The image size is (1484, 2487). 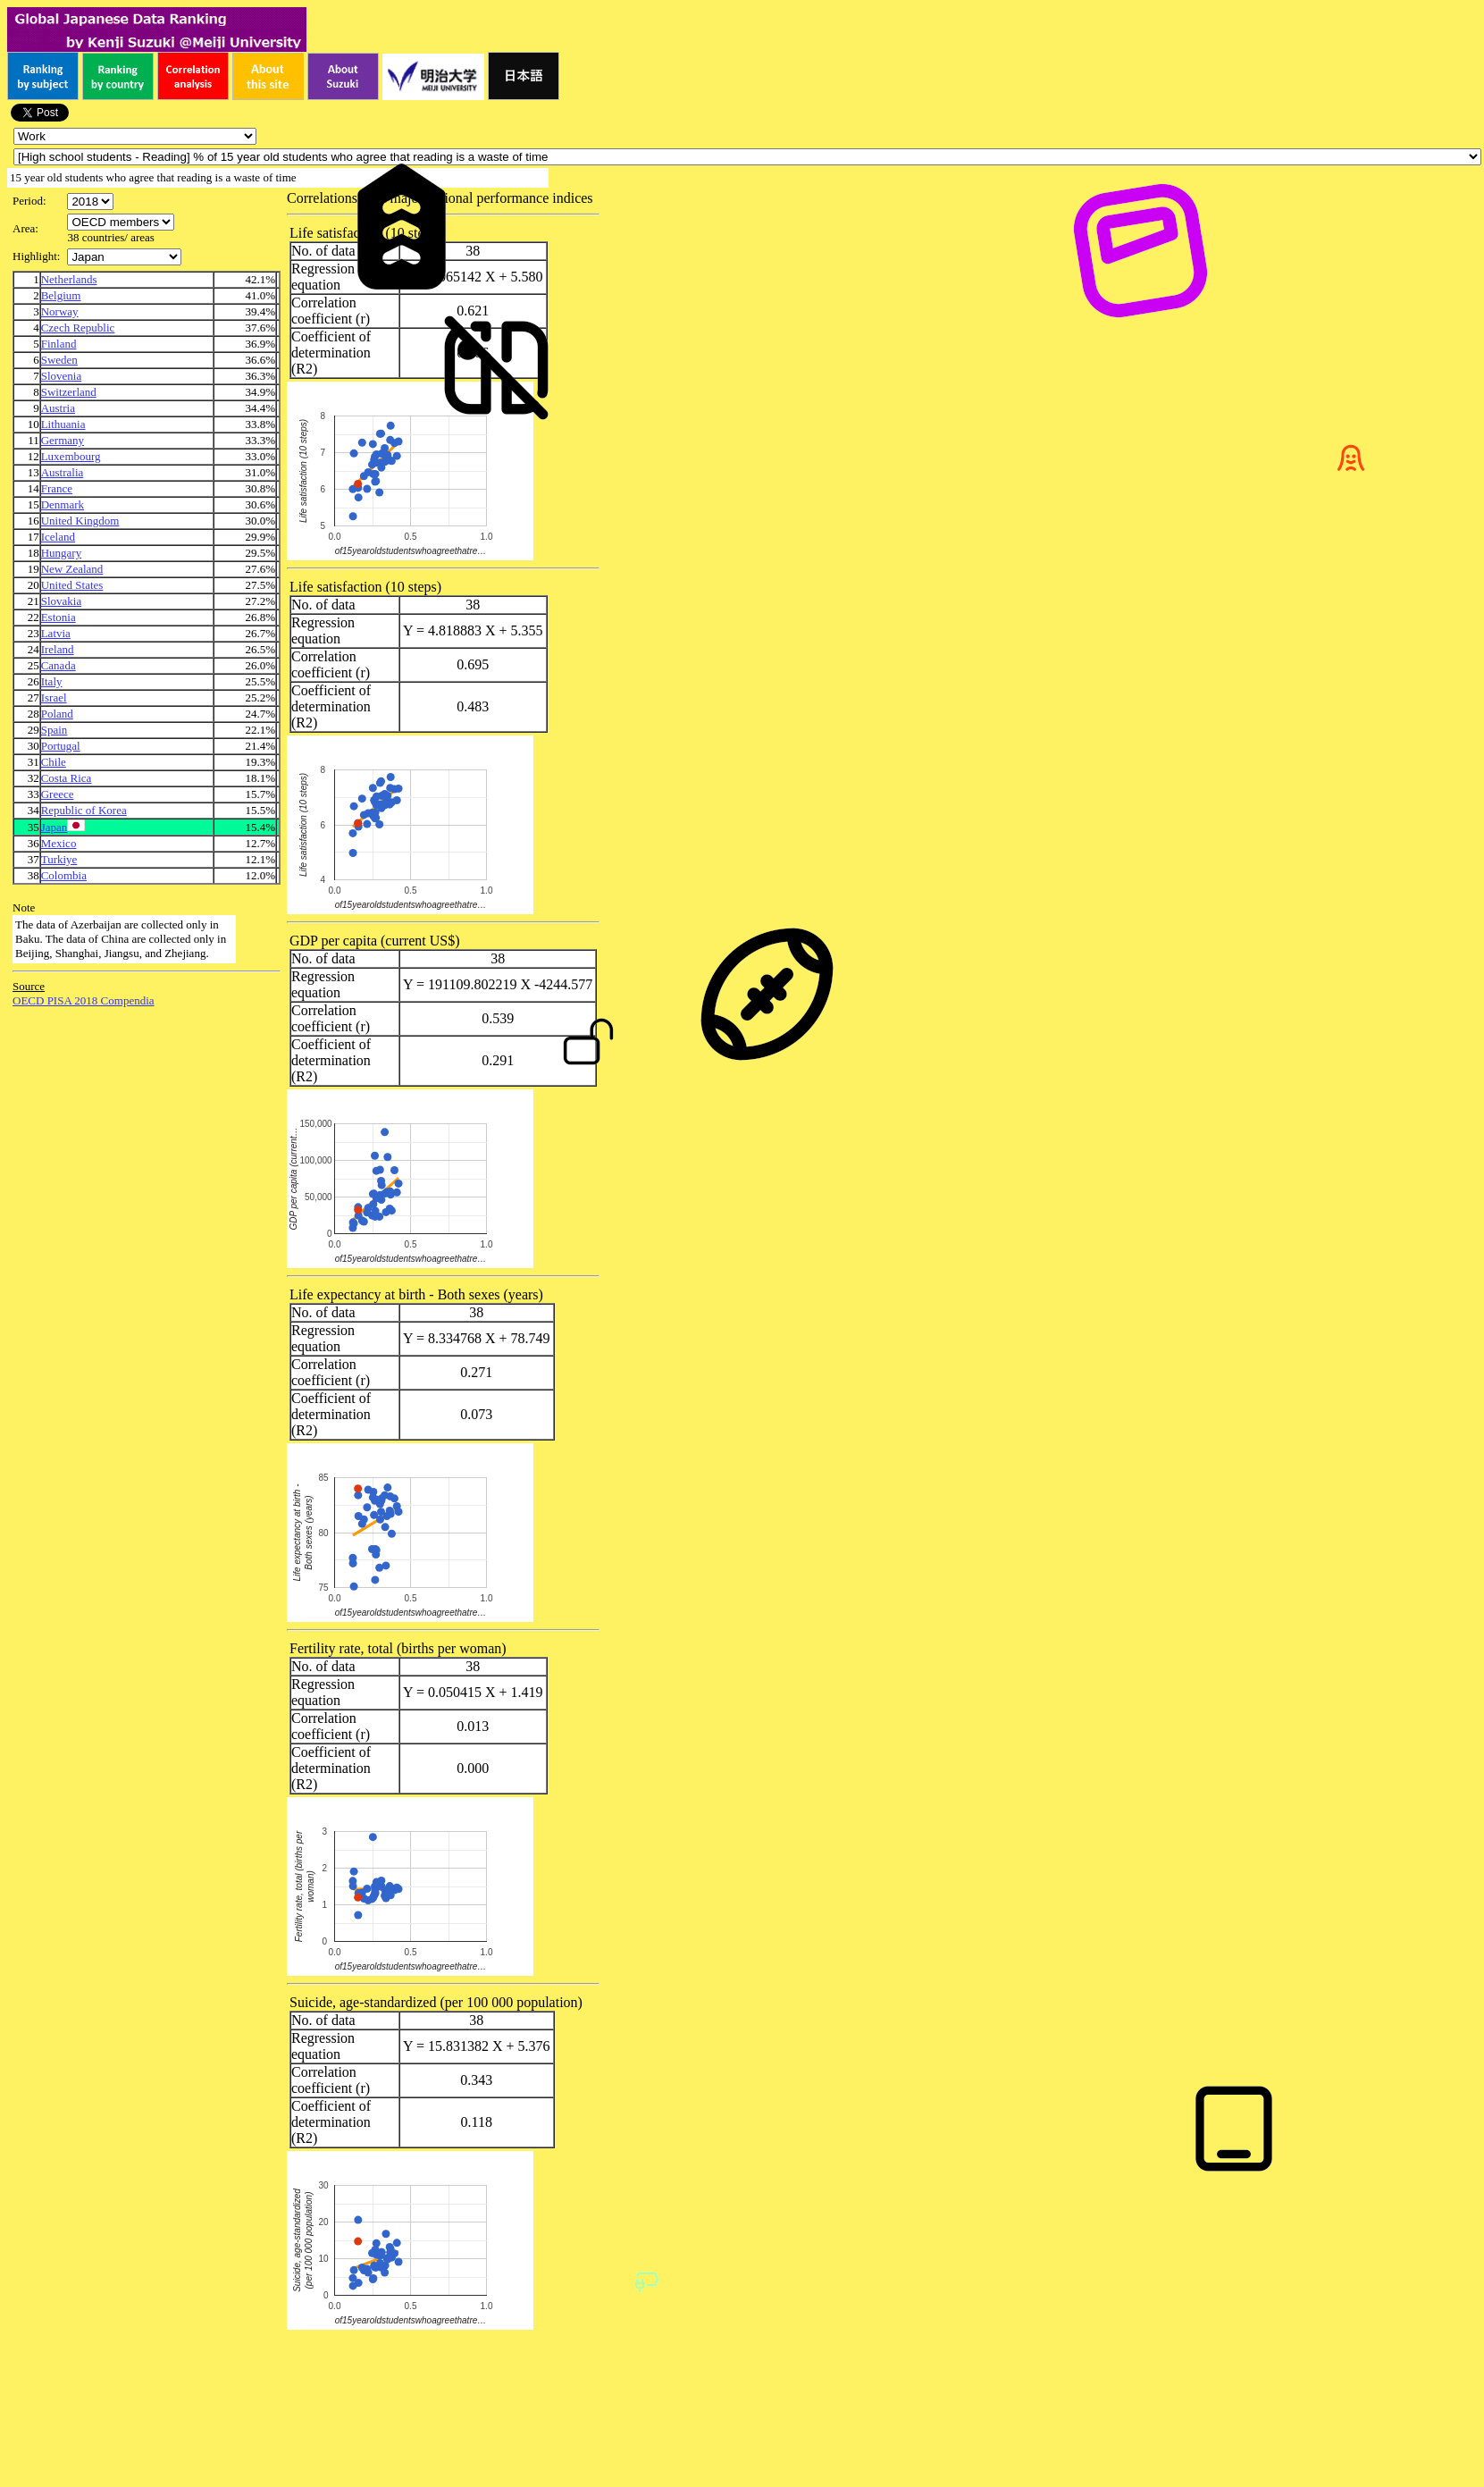 What do you see at coordinates (496, 367) in the screenshot?
I see `nintendo switch controller disconnected` at bounding box center [496, 367].